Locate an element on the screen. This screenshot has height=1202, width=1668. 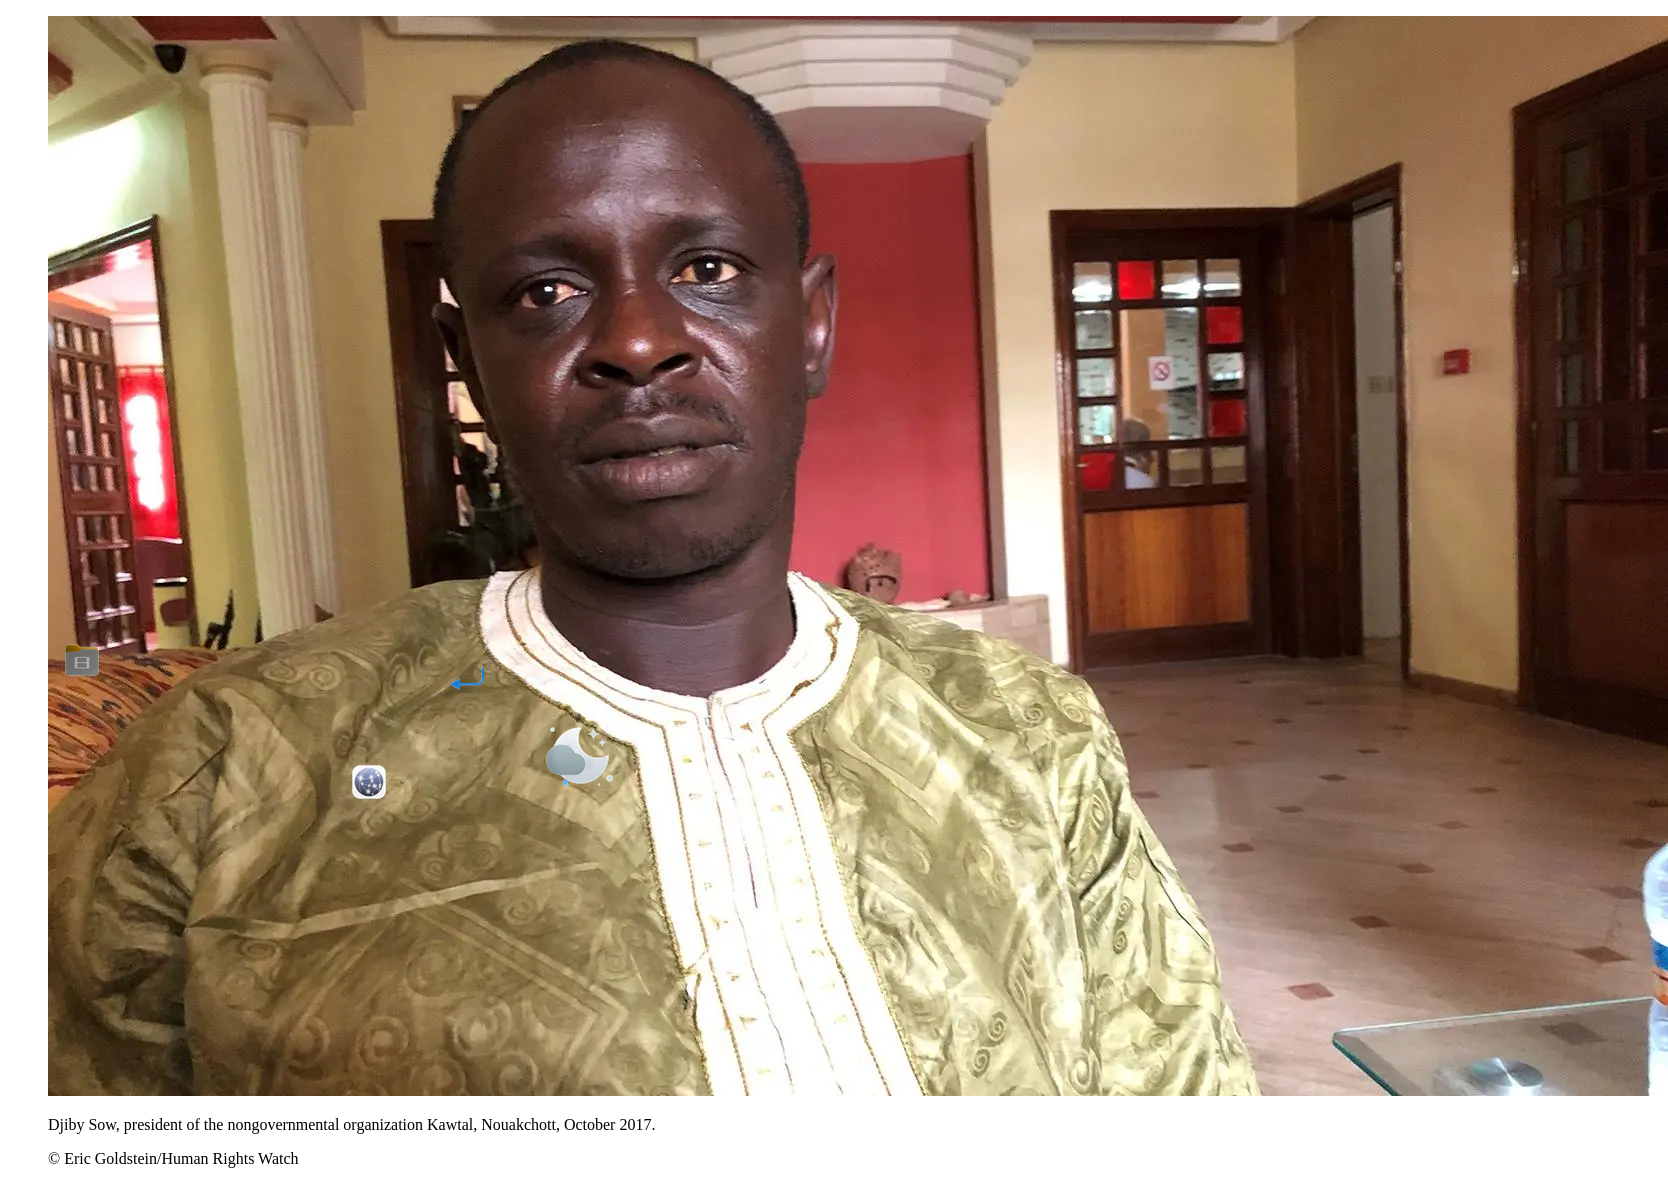
indicates scattered showers at night is located at coordinates (579, 755).